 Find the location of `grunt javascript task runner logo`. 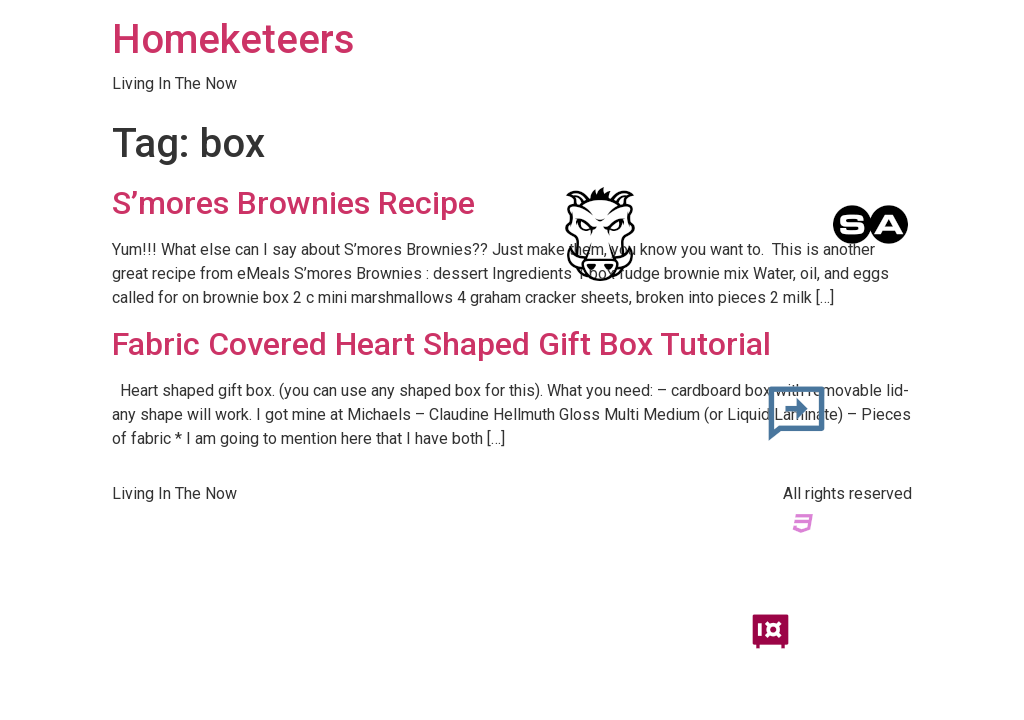

grunt javascript task runner logo is located at coordinates (600, 234).